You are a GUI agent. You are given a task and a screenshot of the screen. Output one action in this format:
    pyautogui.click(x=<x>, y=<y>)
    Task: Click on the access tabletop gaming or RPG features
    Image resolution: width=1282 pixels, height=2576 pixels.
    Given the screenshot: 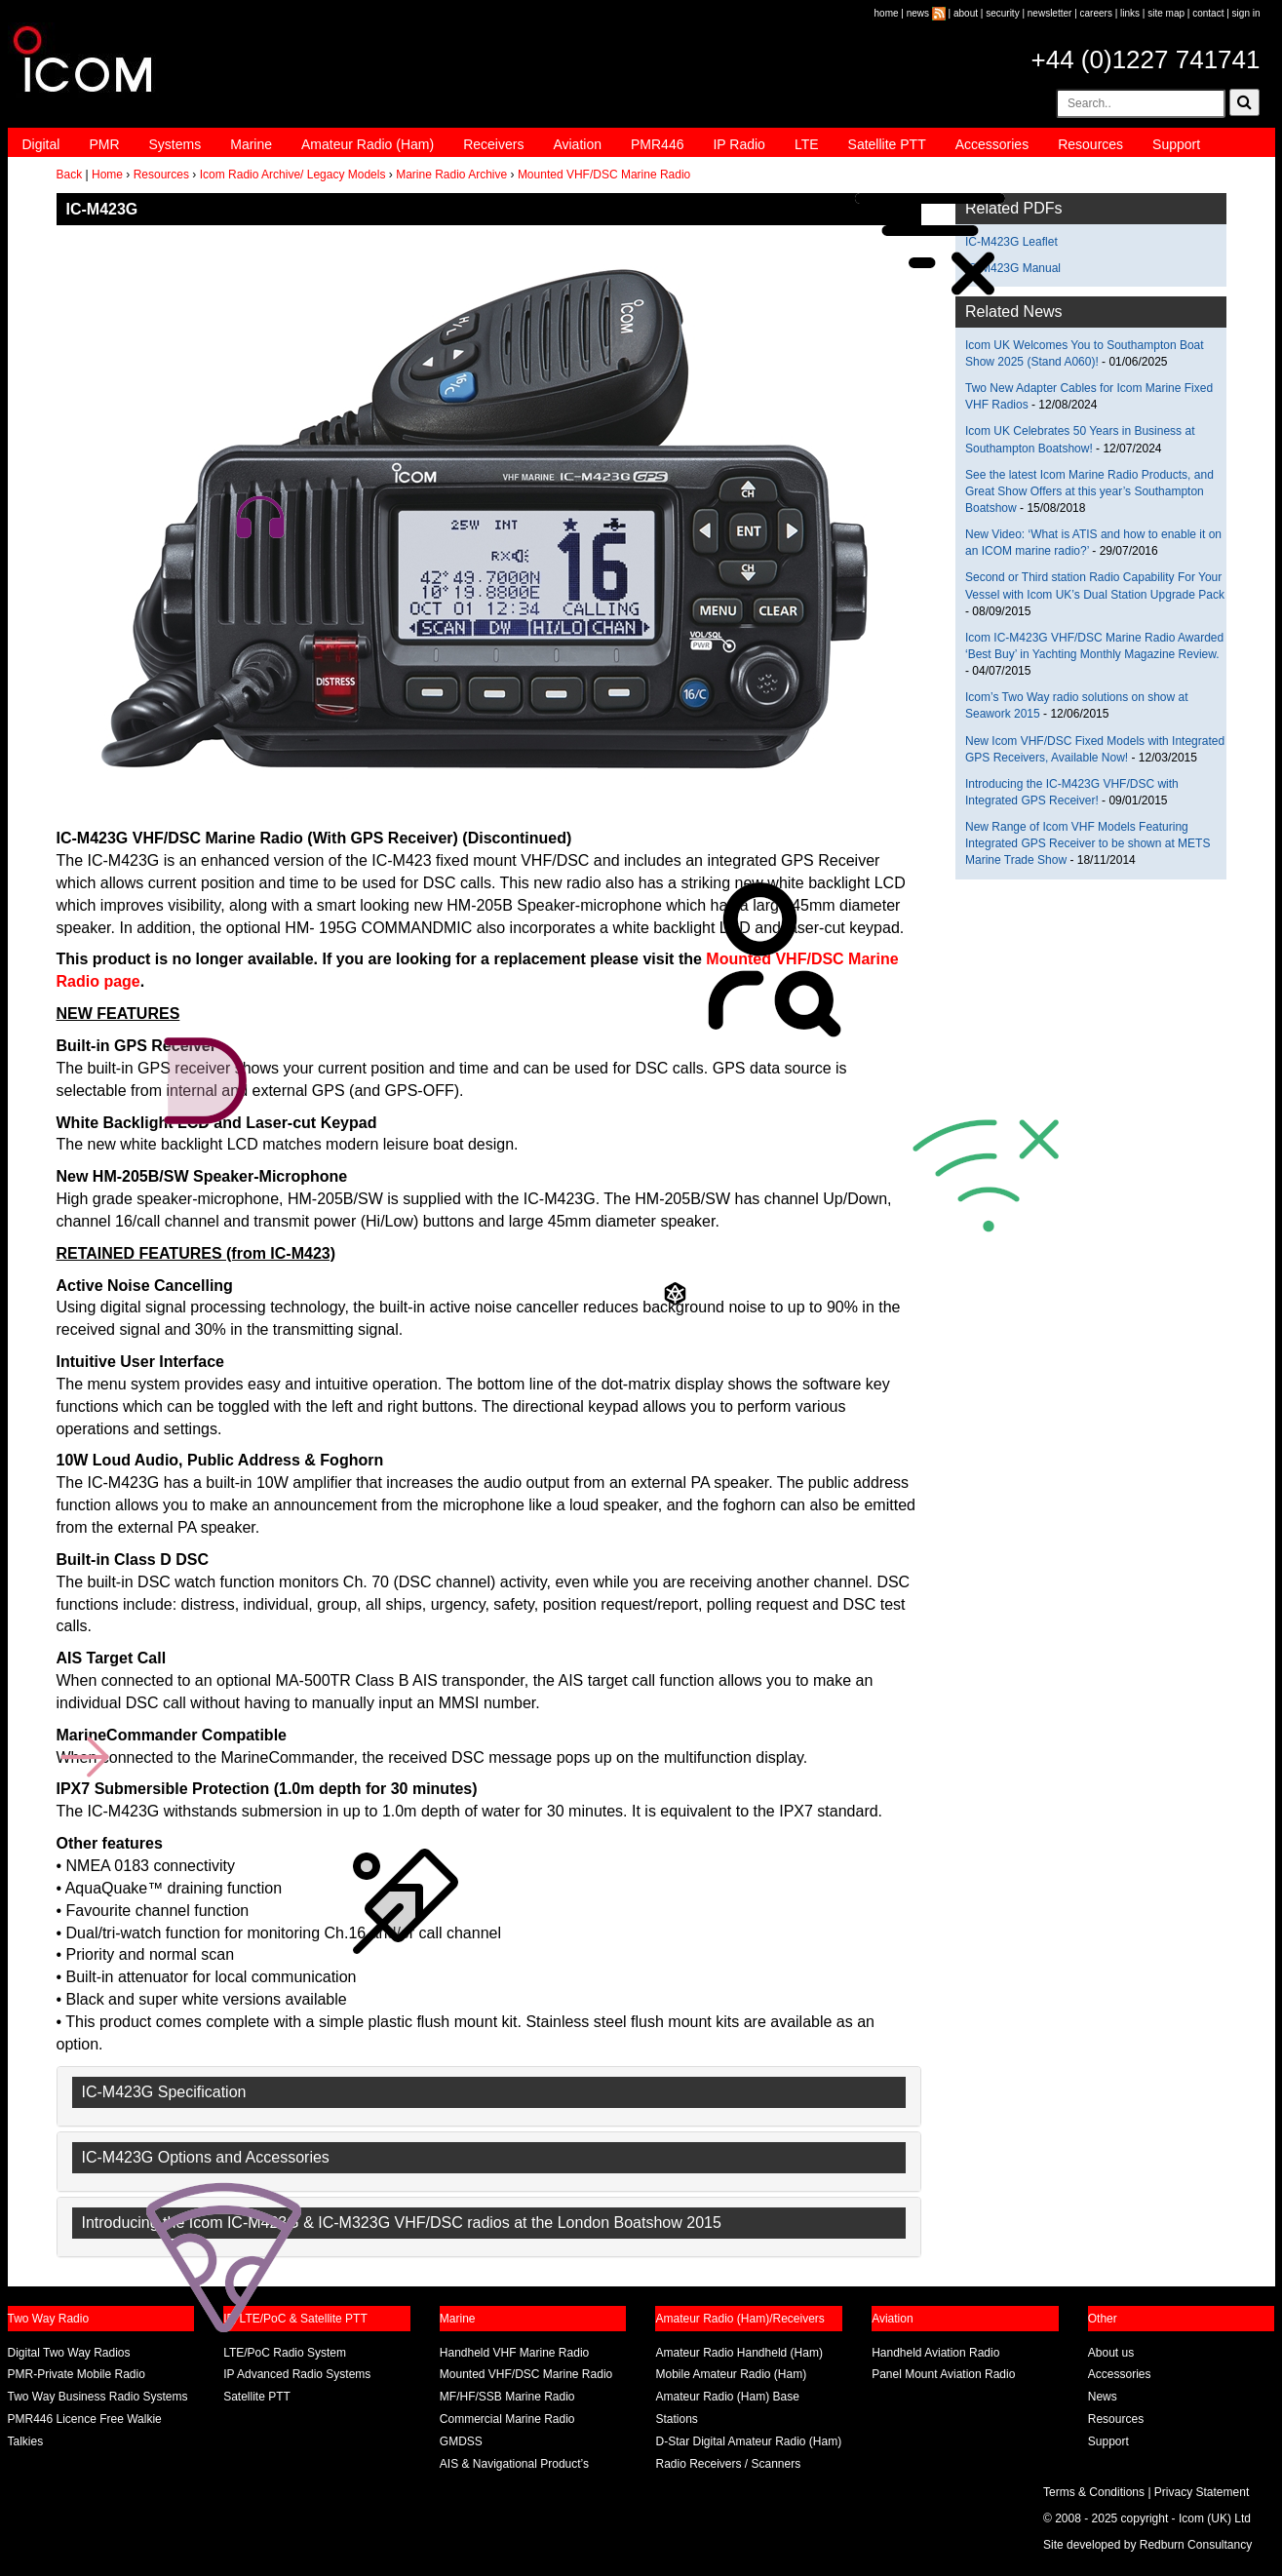 What is the action you would take?
    pyautogui.click(x=675, y=1293)
    